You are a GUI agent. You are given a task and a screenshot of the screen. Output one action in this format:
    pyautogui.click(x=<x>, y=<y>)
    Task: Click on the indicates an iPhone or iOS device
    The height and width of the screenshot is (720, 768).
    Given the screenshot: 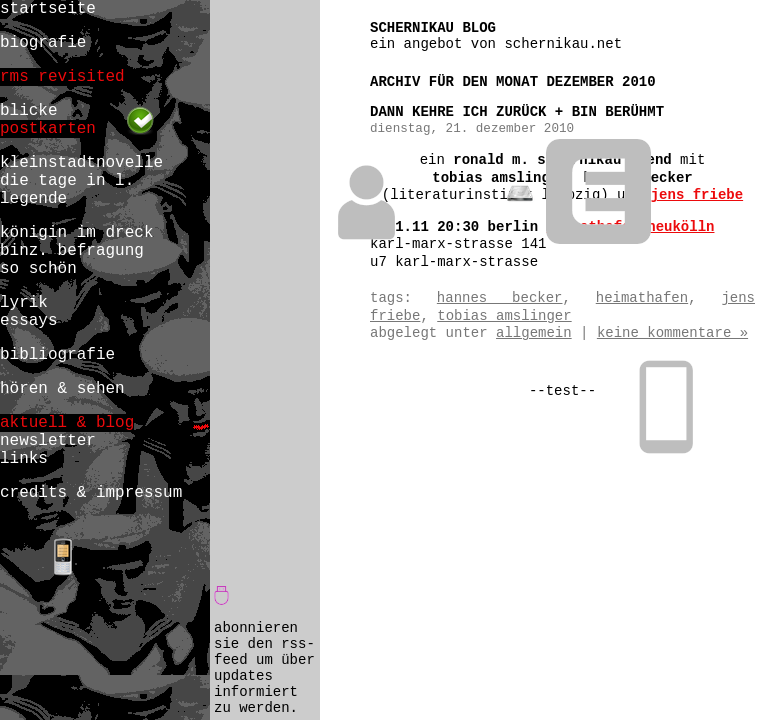 What is the action you would take?
    pyautogui.click(x=666, y=407)
    